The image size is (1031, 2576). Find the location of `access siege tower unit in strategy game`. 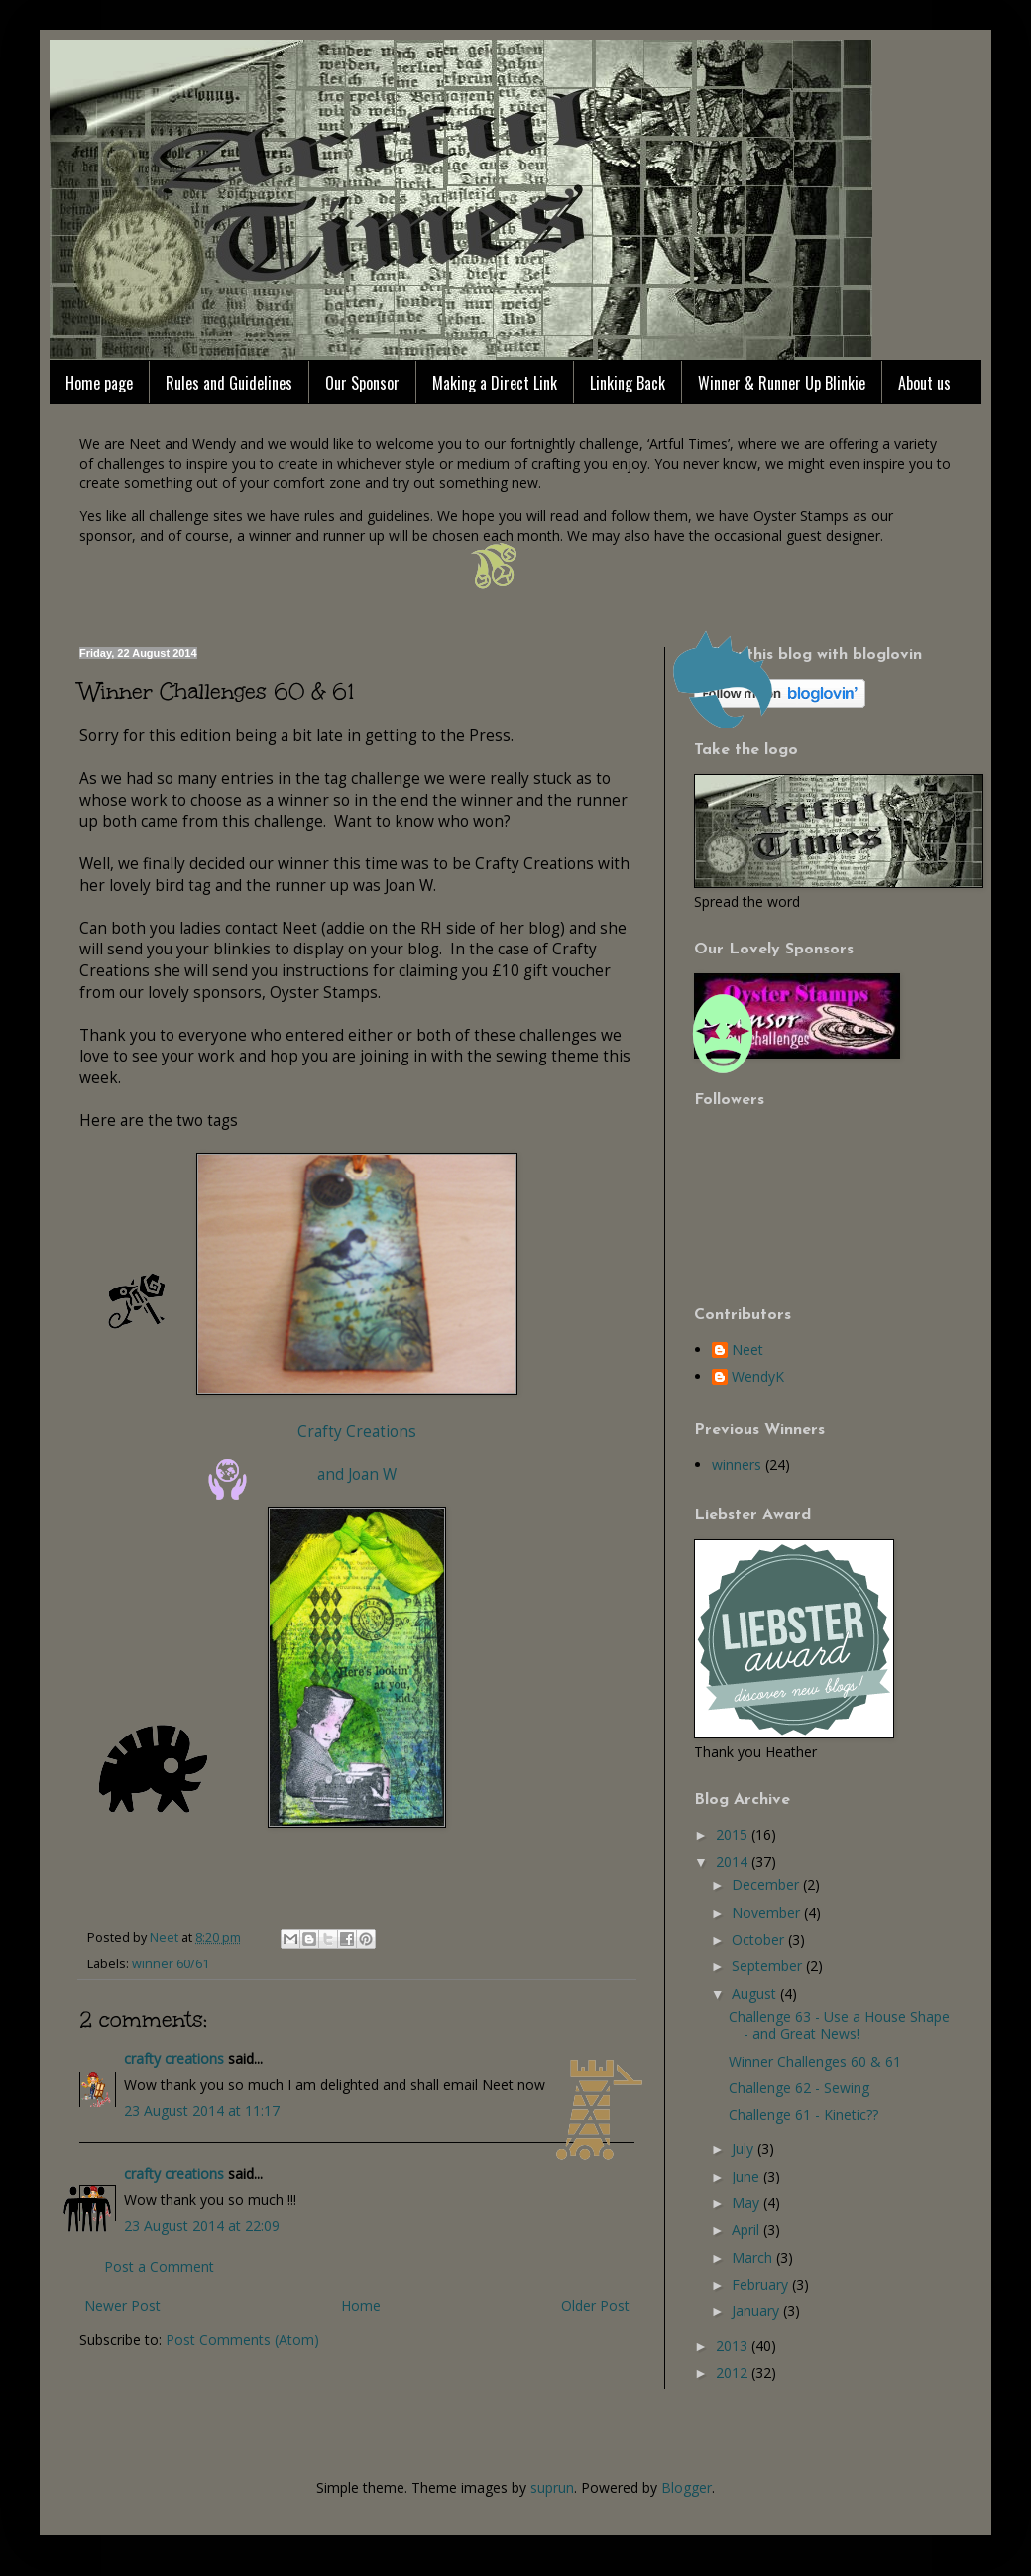

access siege tower unit in strategy game is located at coordinates (597, 2107).